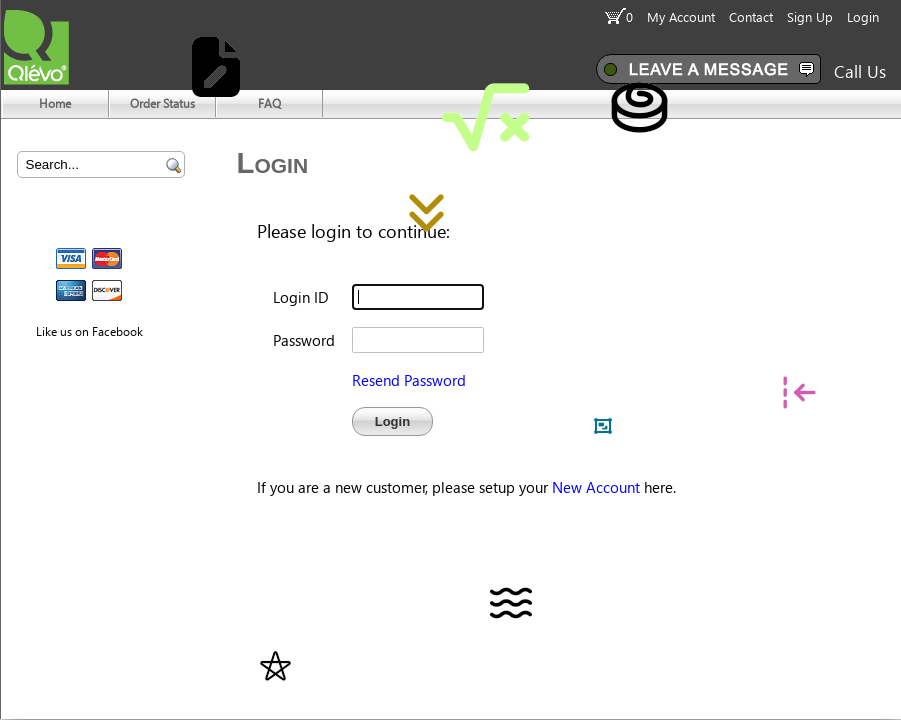 Image resolution: width=901 pixels, height=720 pixels. Describe the element at coordinates (639, 107) in the screenshot. I see `browse bakery or dessert options` at that location.